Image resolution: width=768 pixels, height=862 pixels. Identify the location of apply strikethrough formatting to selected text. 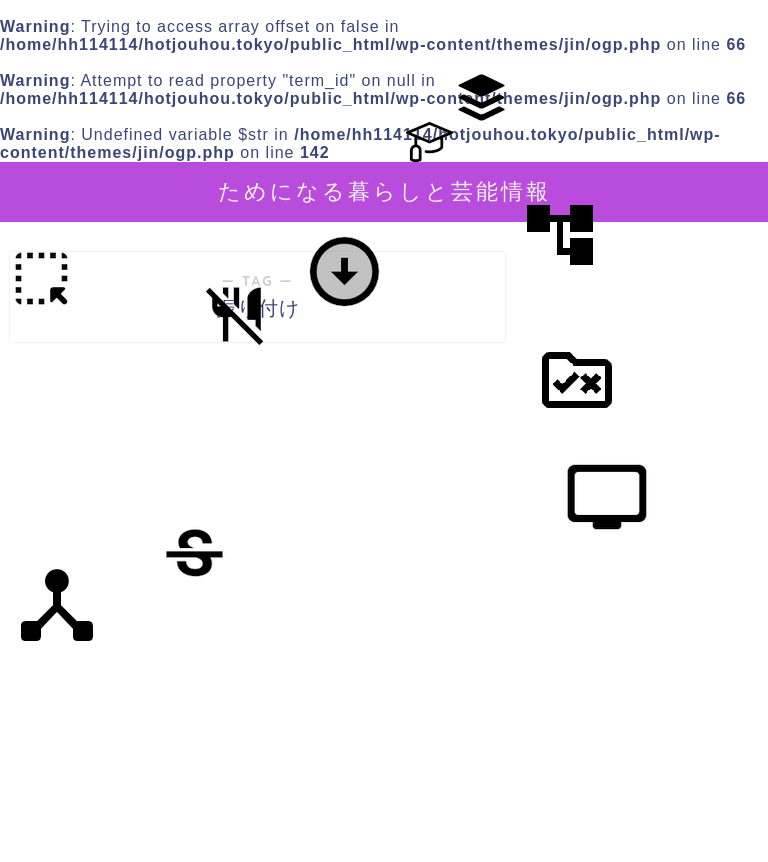
(194, 557).